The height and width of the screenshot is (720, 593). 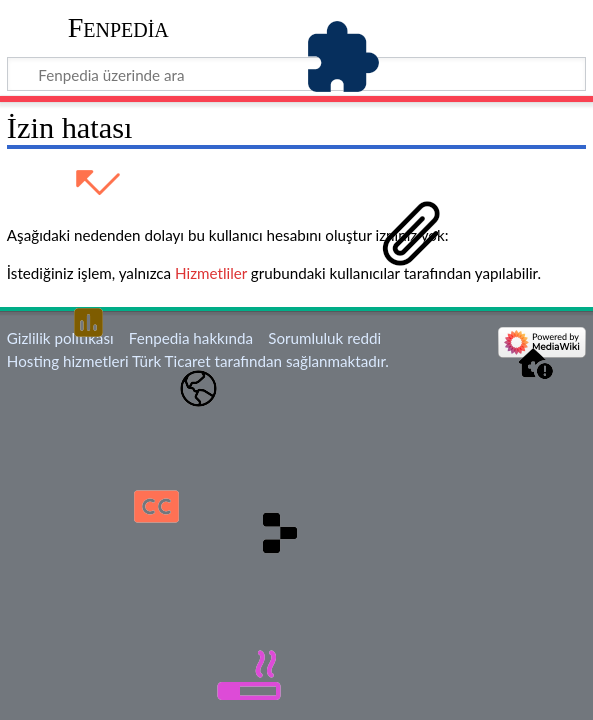 I want to click on manage browser extensions, so click(x=343, y=56).